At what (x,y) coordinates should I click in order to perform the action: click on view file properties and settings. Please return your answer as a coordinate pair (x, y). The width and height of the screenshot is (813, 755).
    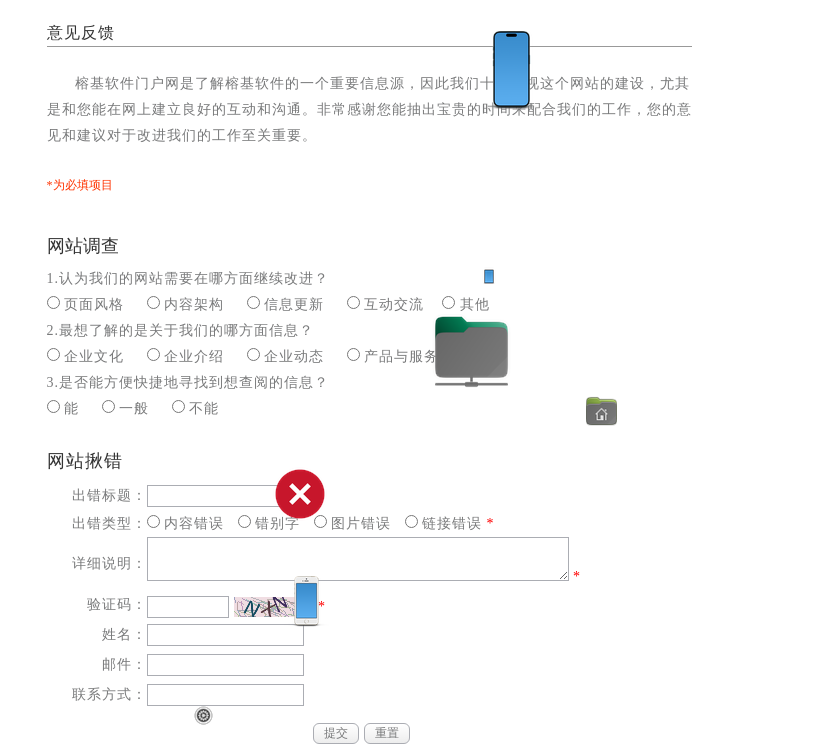
    Looking at the image, I should click on (203, 715).